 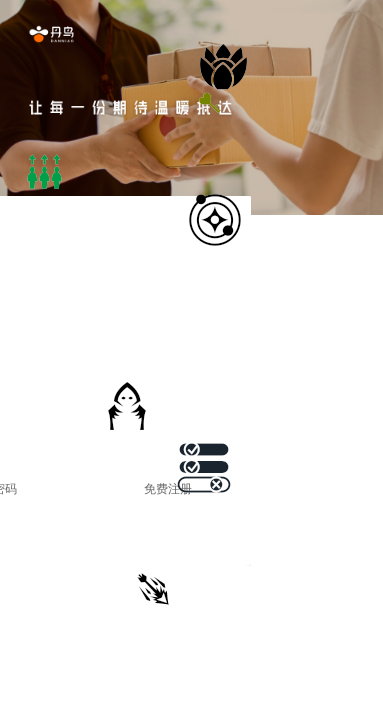 I want to click on upgrade your team or group members, so click(x=44, y=171).